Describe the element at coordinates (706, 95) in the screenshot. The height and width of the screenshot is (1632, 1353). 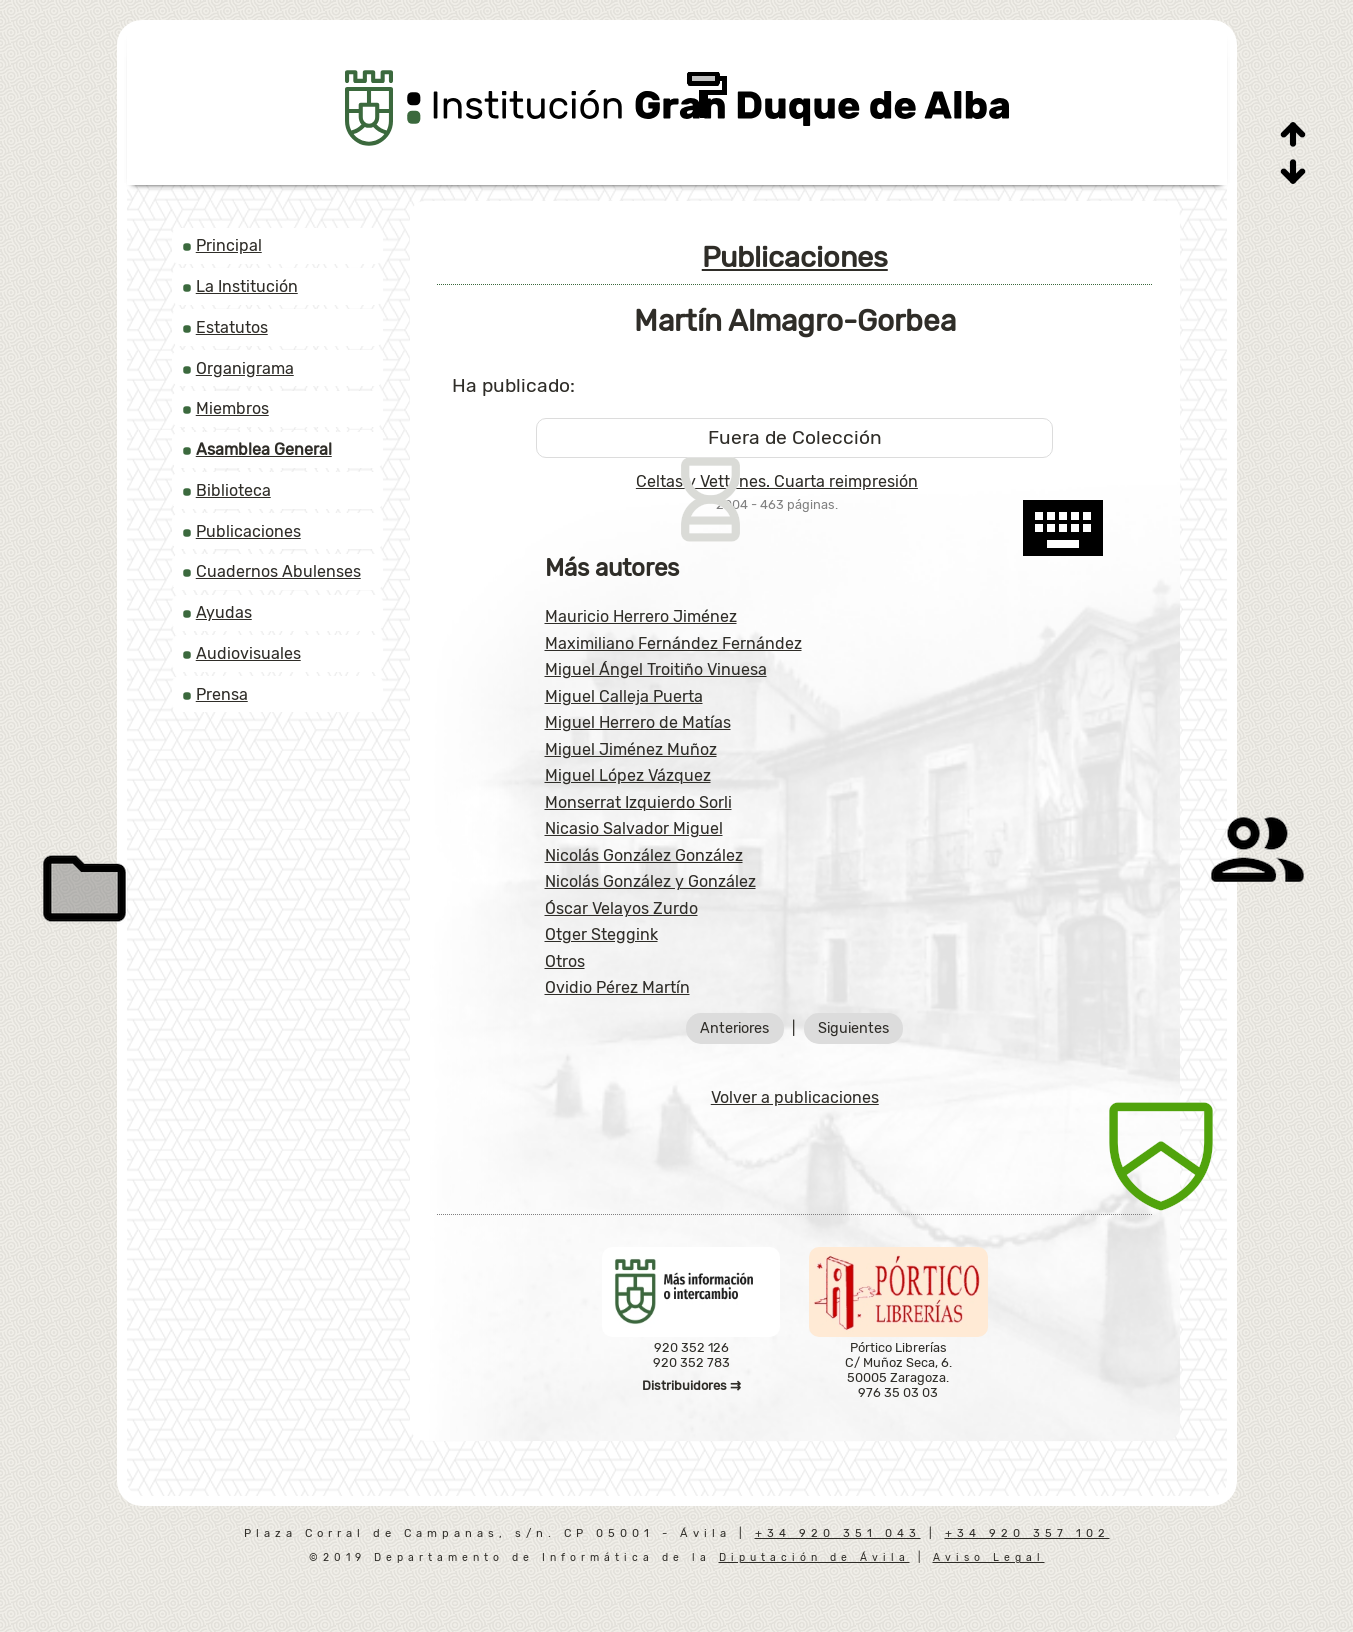
I see `apply formatting style to selected content` at that location.